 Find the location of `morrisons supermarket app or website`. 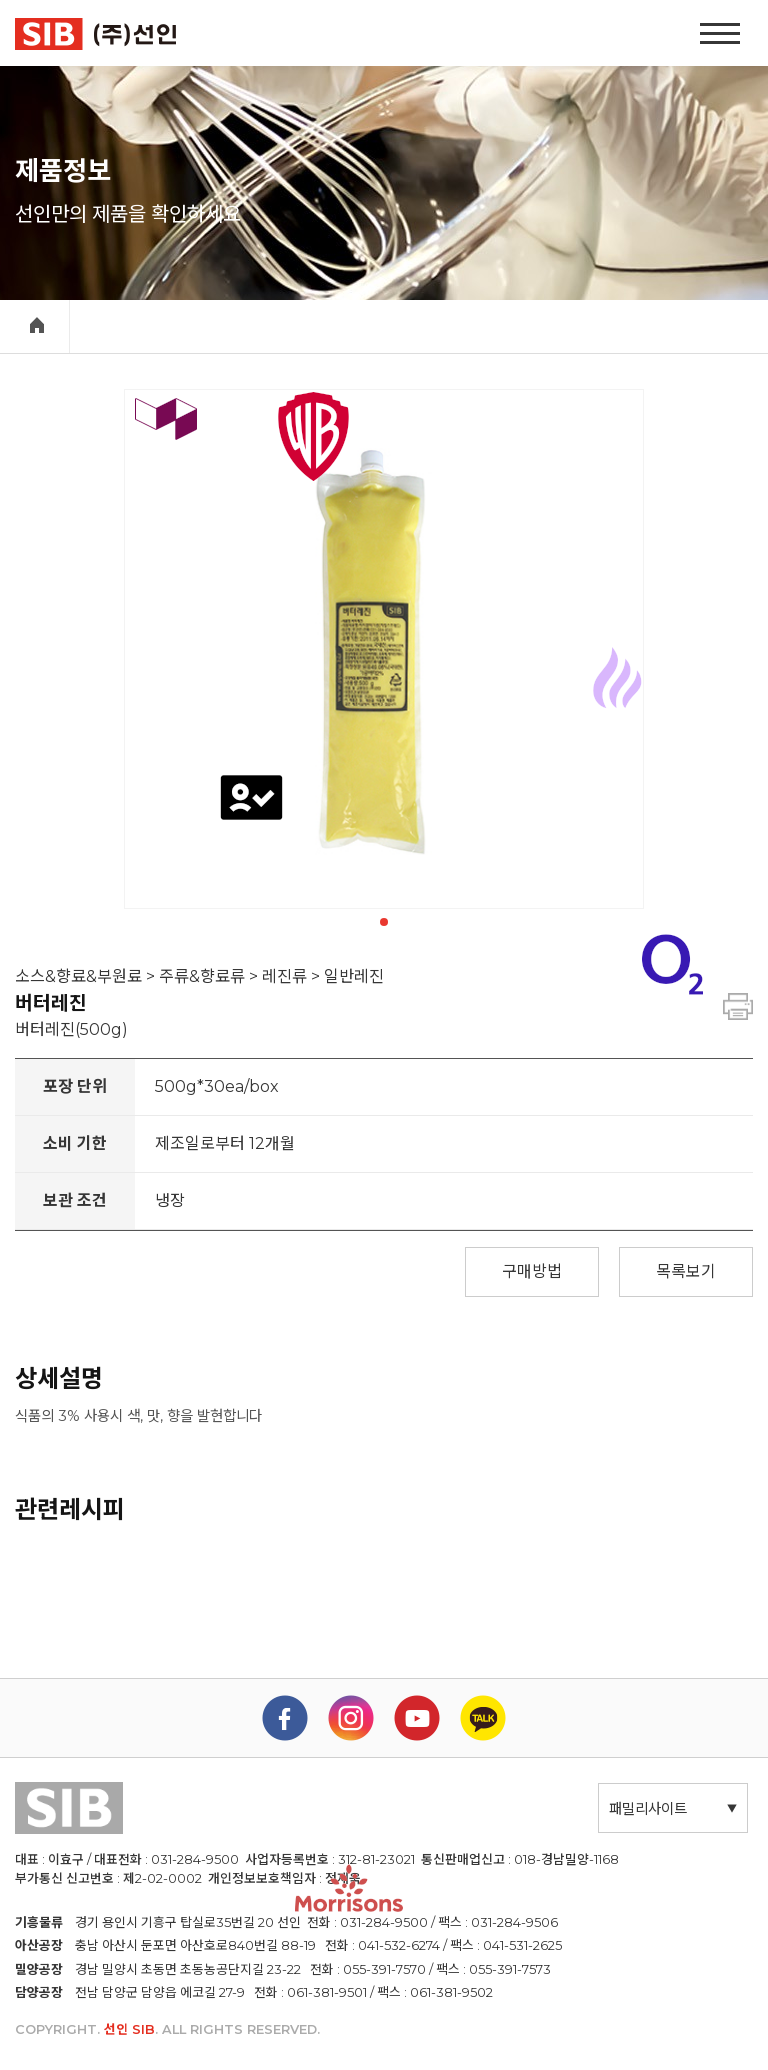

morrisons supermarket app or website is located at coordinates (349, 1888).